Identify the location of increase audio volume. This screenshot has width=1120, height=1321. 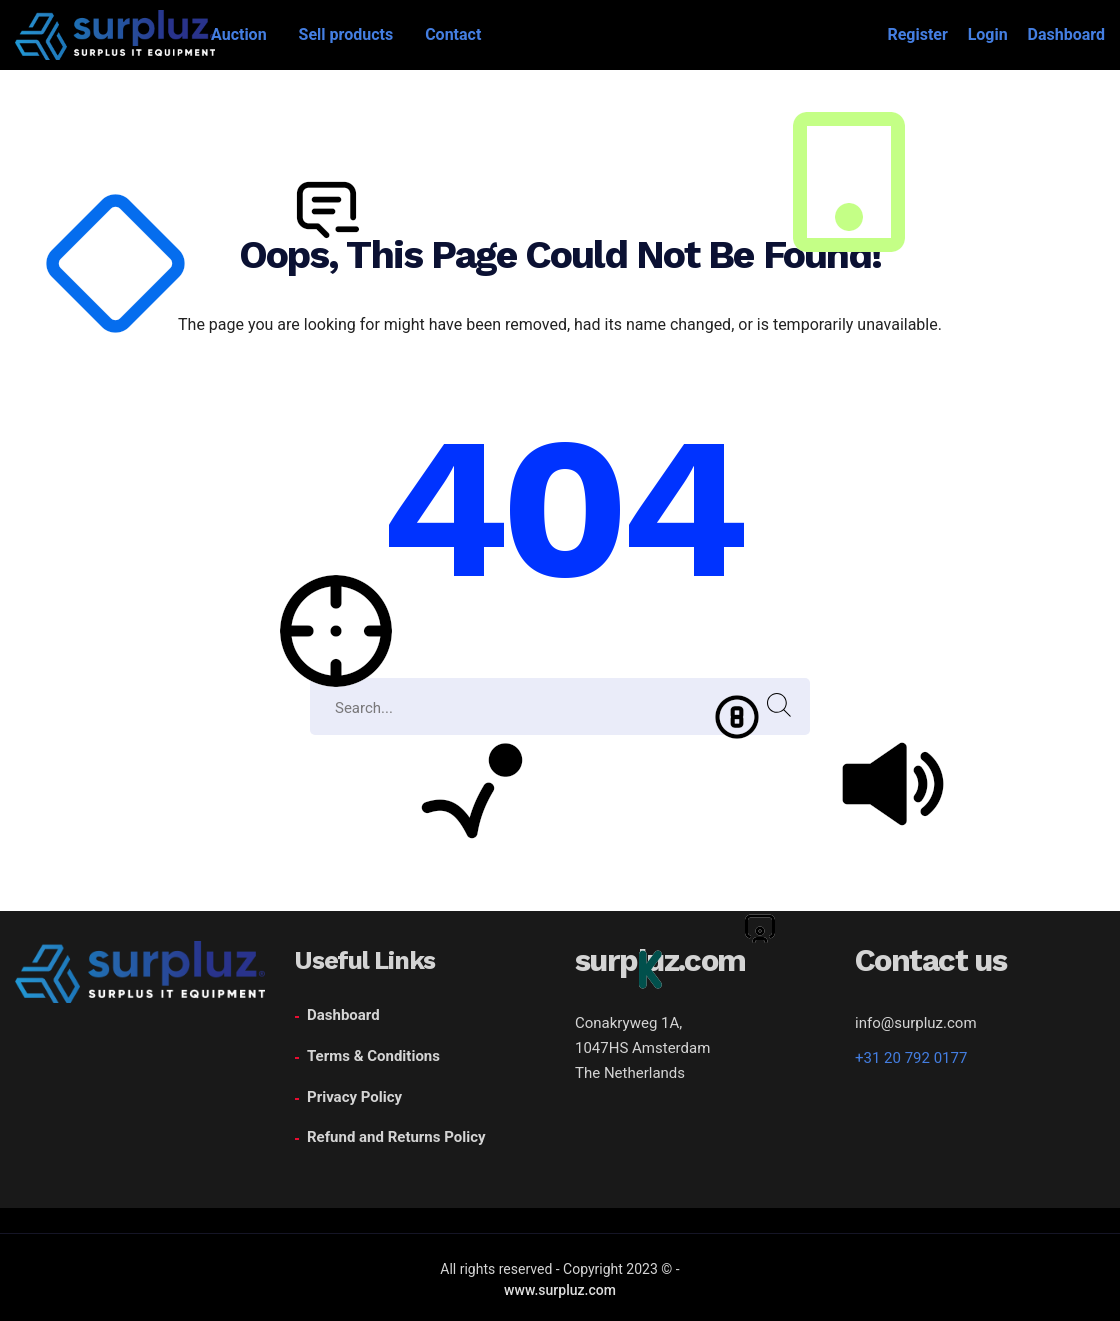
(893, 784).